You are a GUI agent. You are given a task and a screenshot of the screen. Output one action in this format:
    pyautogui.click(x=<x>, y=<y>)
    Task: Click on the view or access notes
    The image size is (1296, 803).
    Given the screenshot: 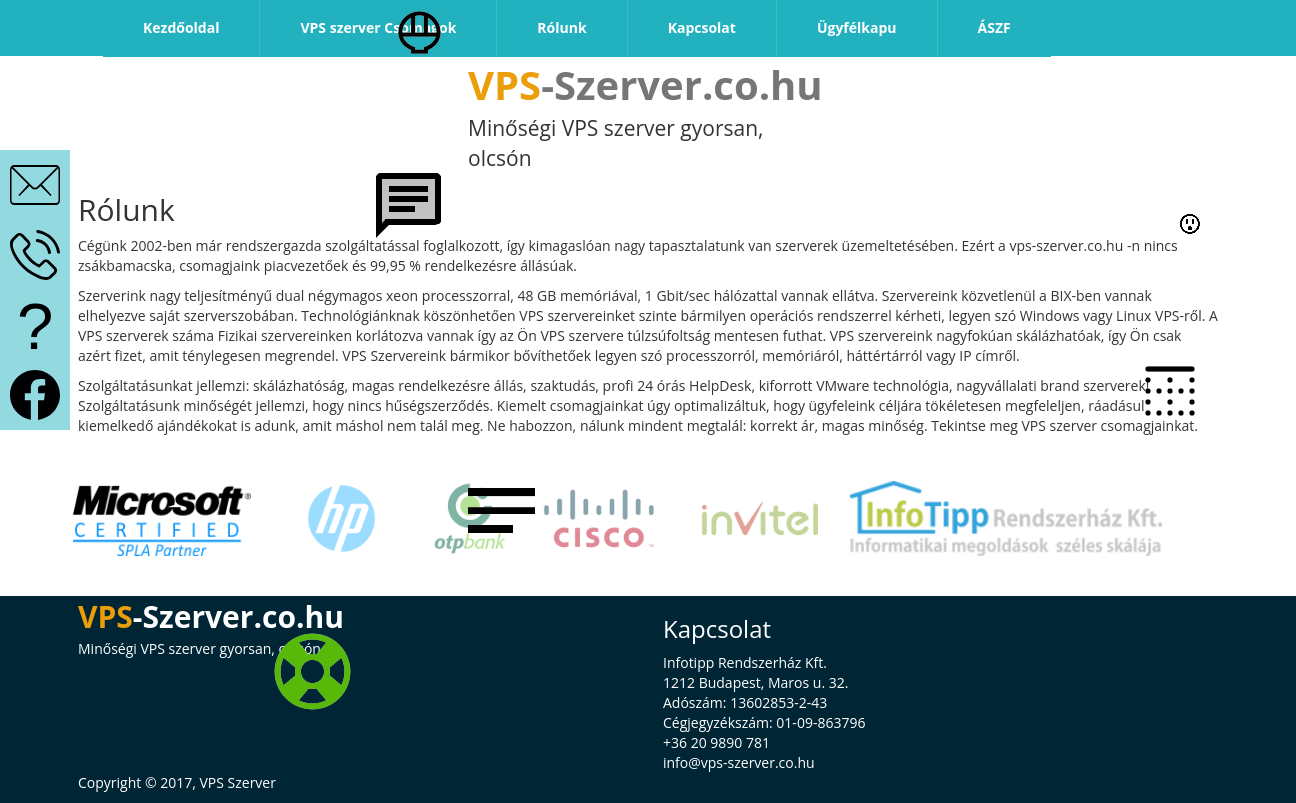 What is the action you would take?
    pyautogui.click(x=501, y=510)
    